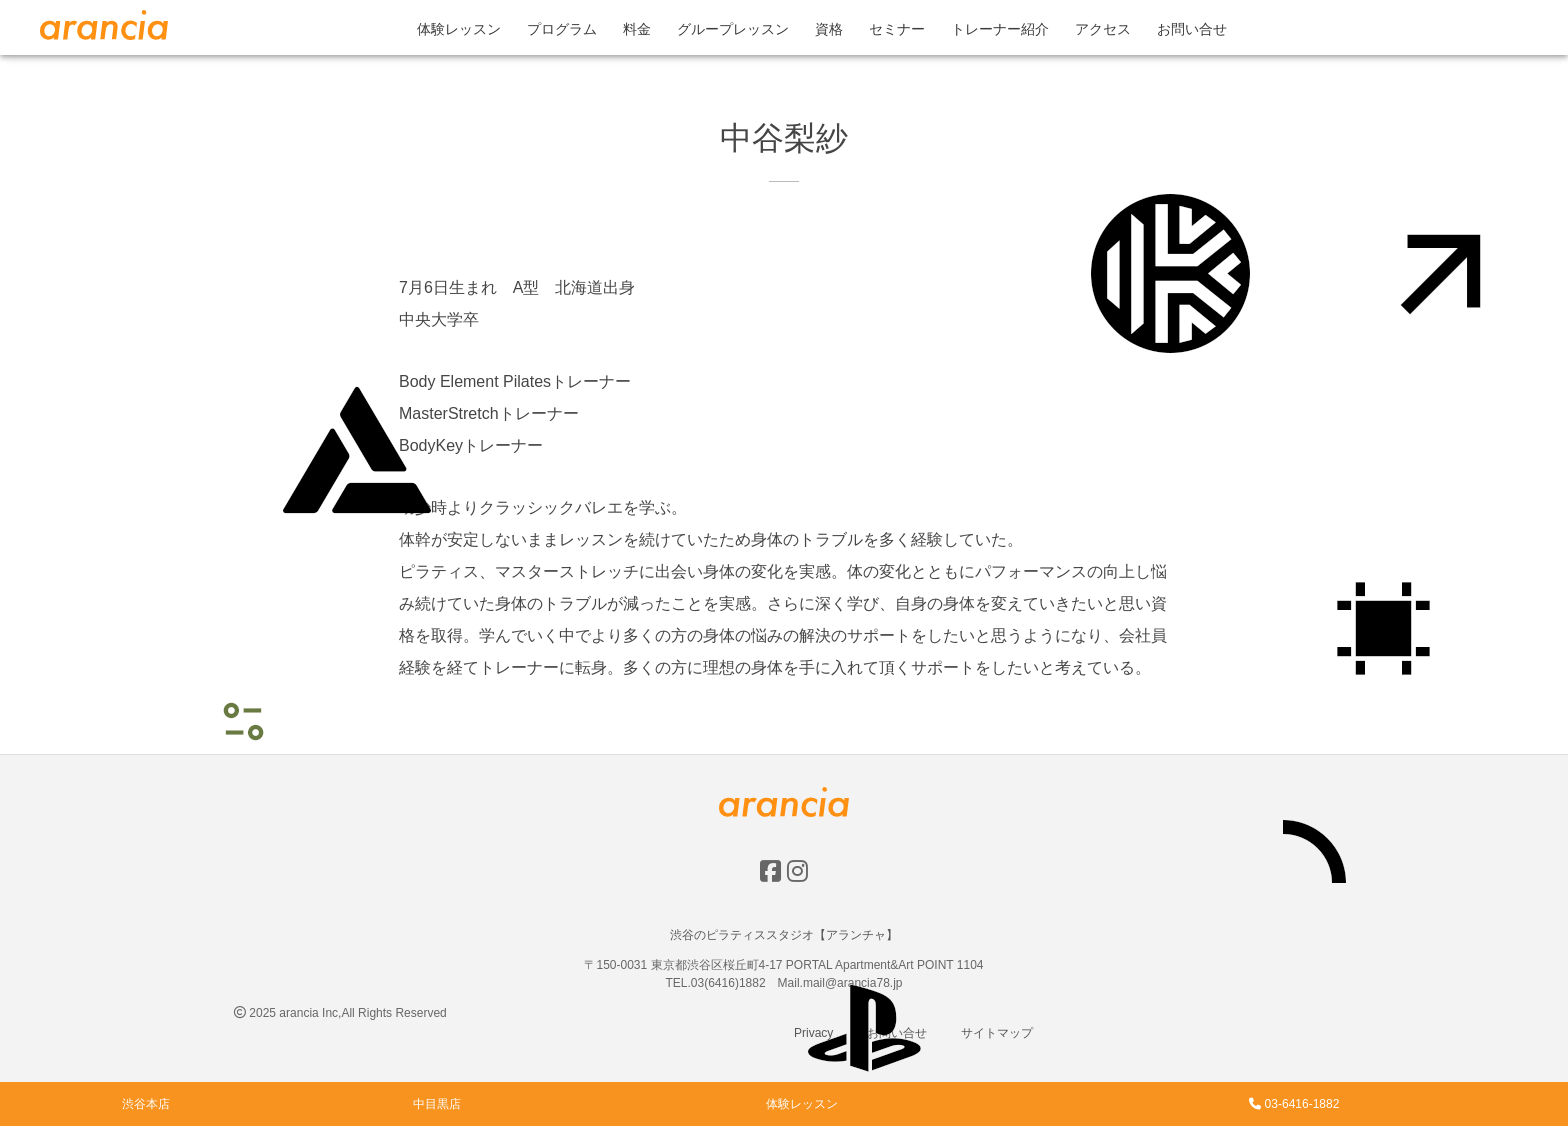 The height and width of the screenshot is (1126, 1568). What do you see at coordinates (357, 450) in the screenshot?
I see `Alchemy blockchain development platform logo` at bounding box center [357, 450].